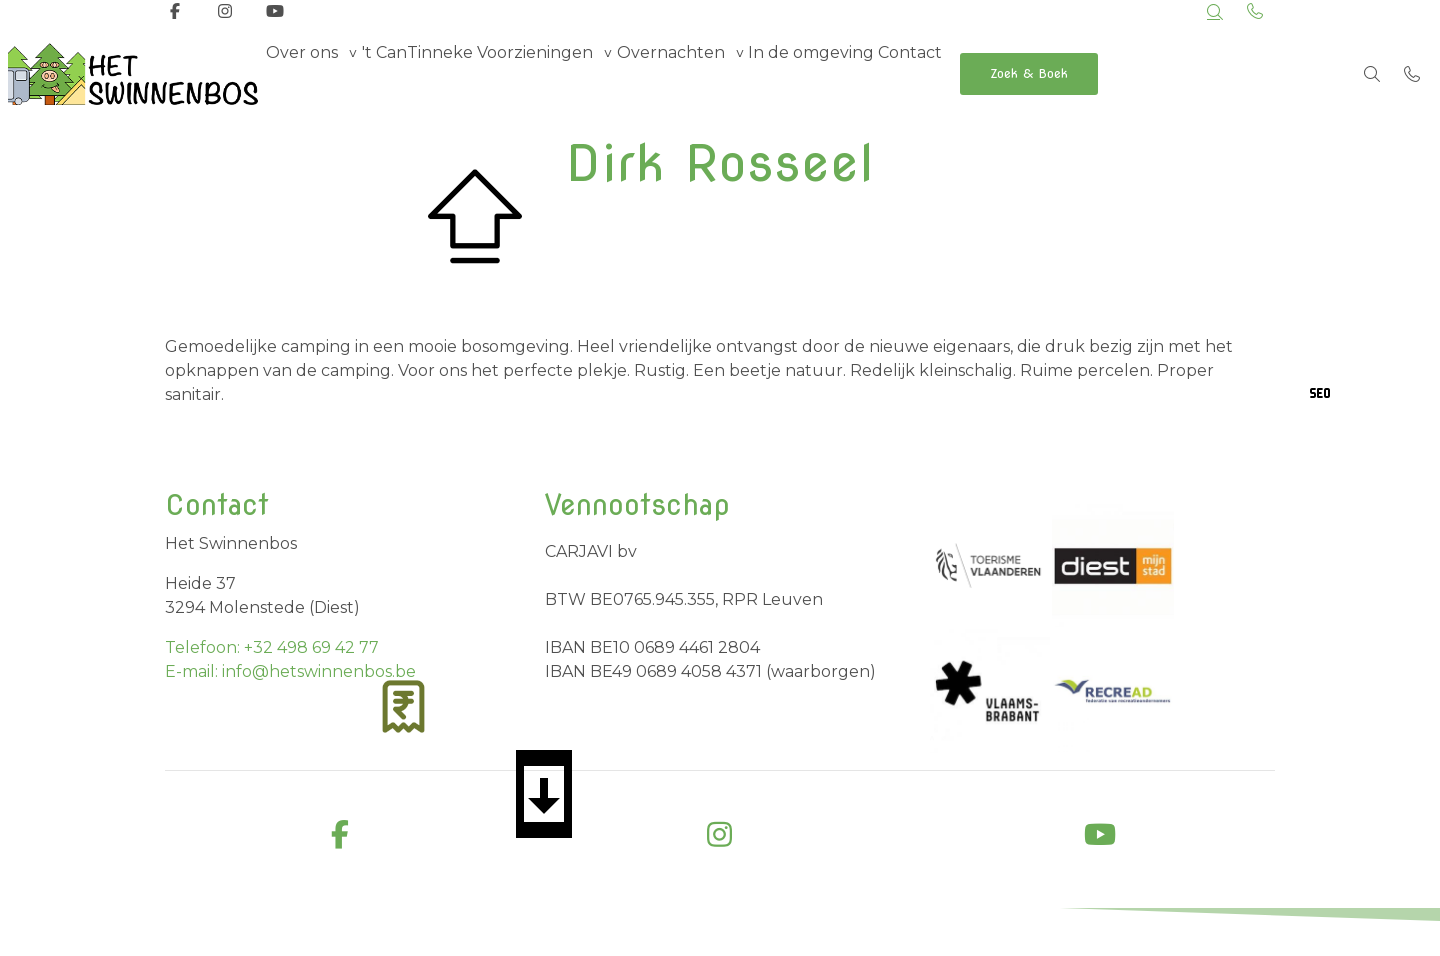  Describe the element at coordinates (475, 220) in the screenshot. I see `upload a file or document` at that location.